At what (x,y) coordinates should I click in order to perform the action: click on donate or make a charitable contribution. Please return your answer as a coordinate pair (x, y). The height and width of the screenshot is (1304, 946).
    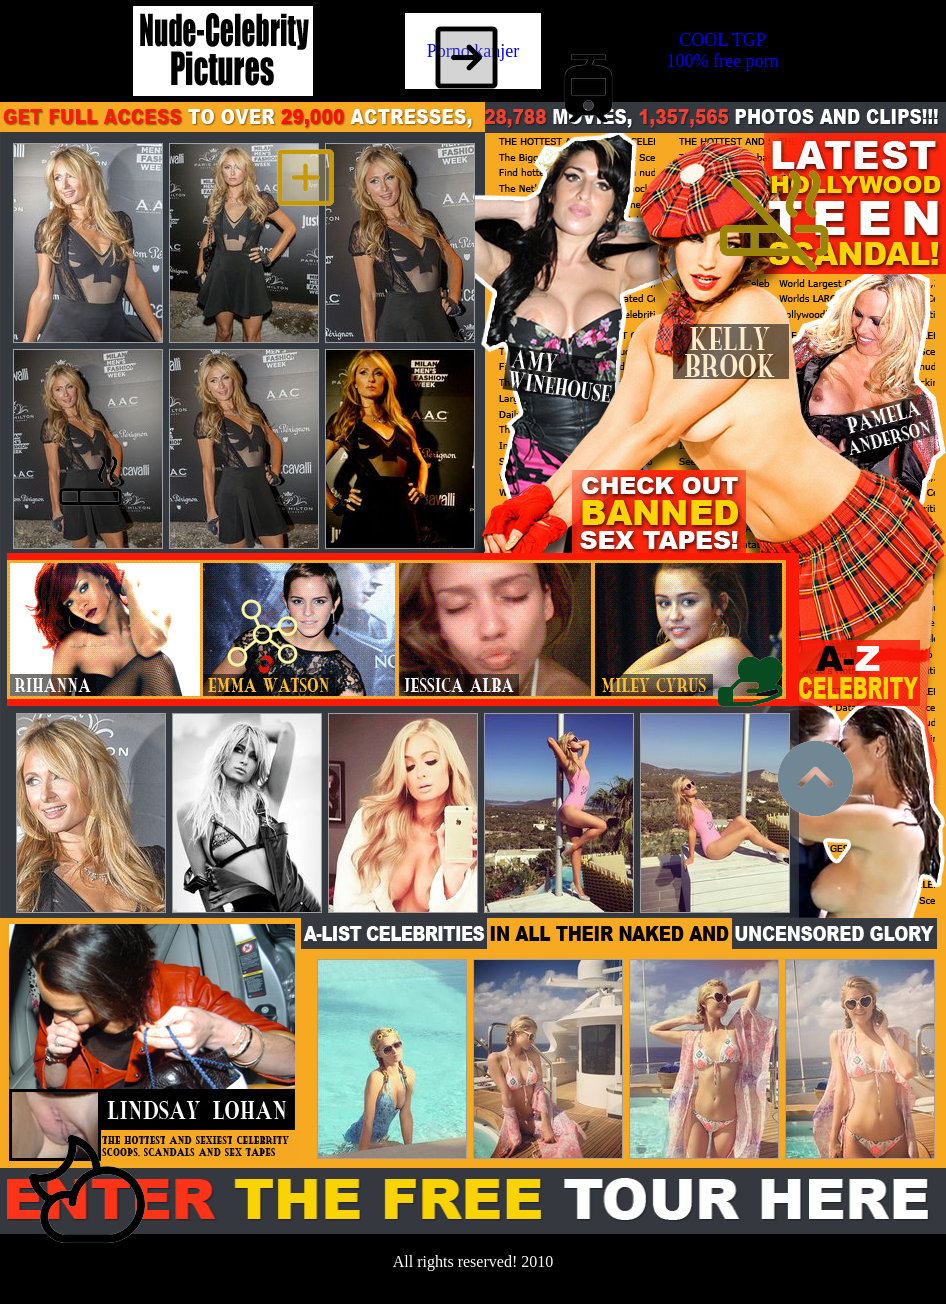
    Looking at the image, I should click on (752, 682).